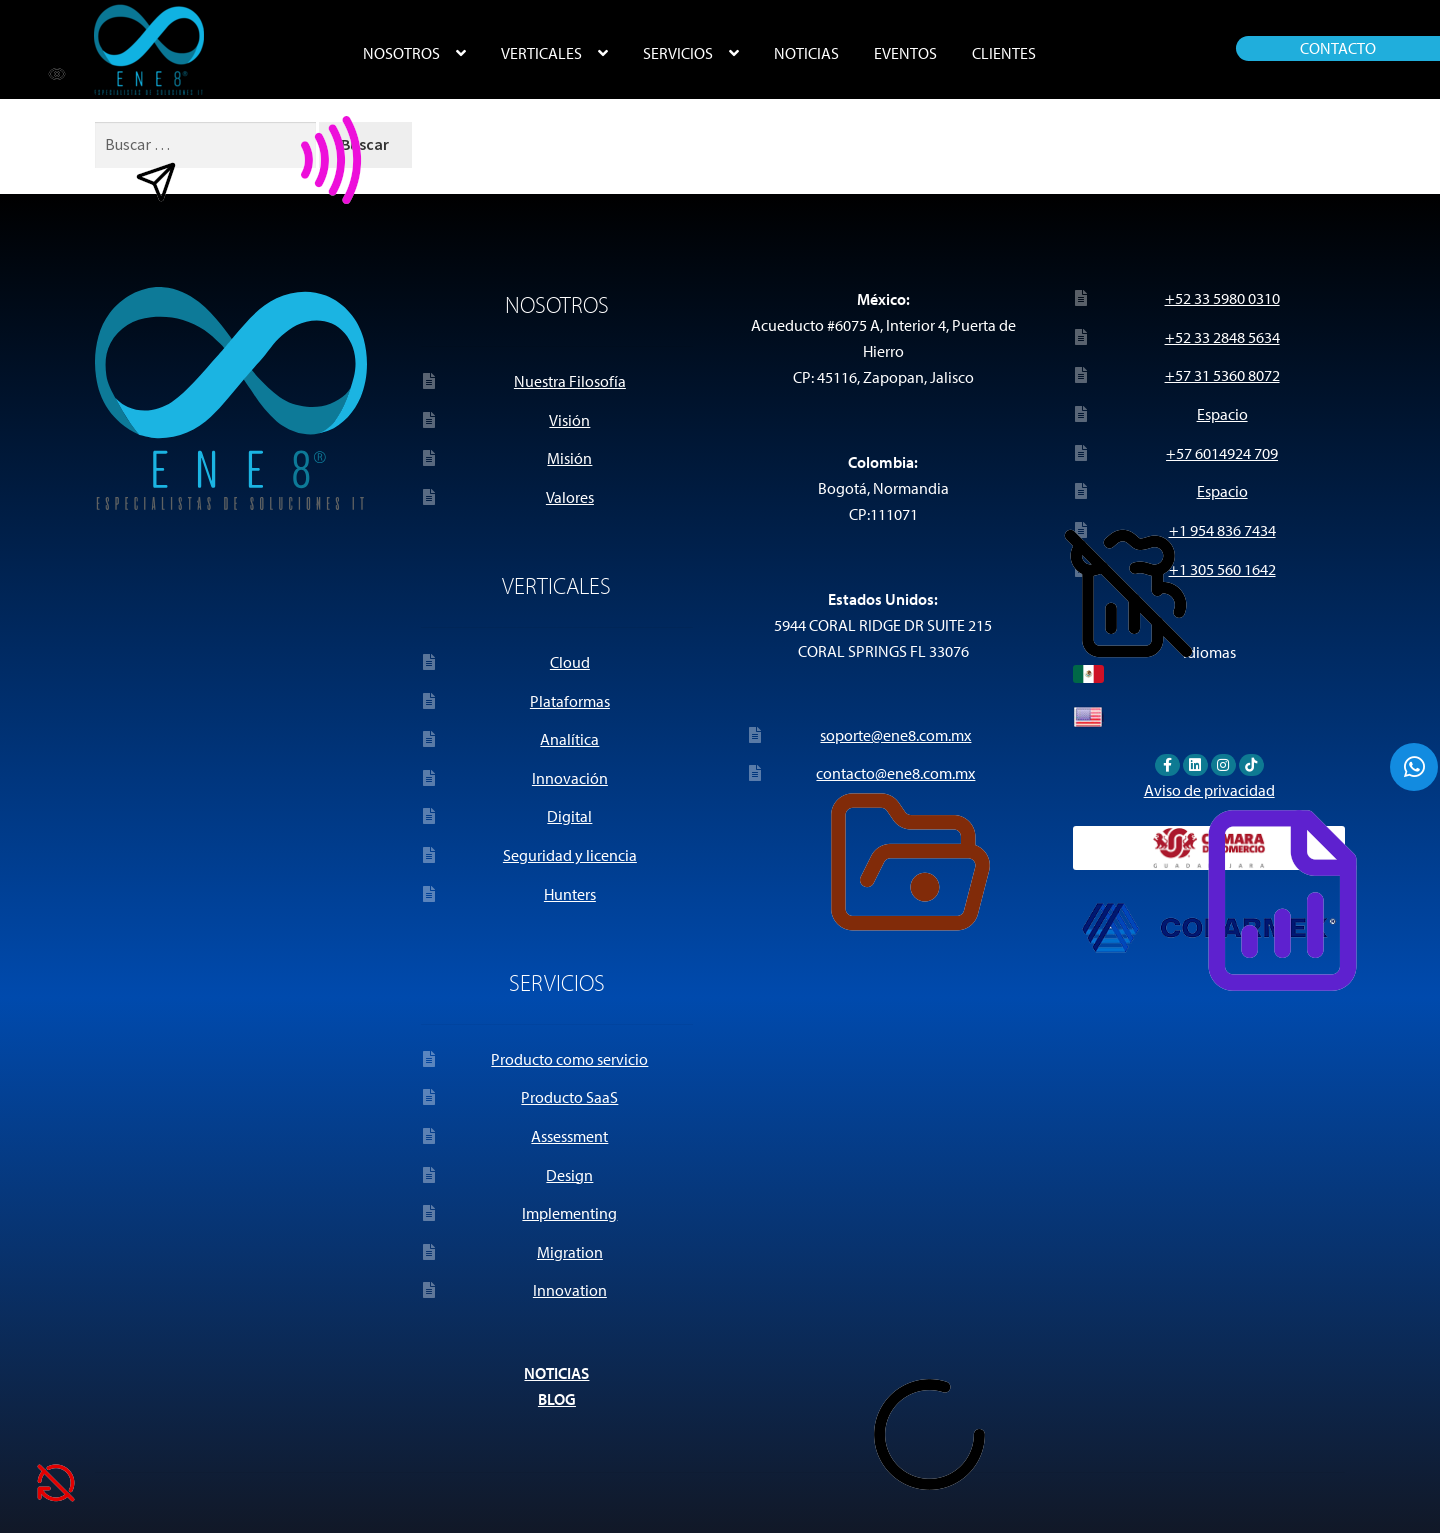  Describe the element at coordinates (929, 1434) in the screenshot. I see `loading content in progress` at that location.